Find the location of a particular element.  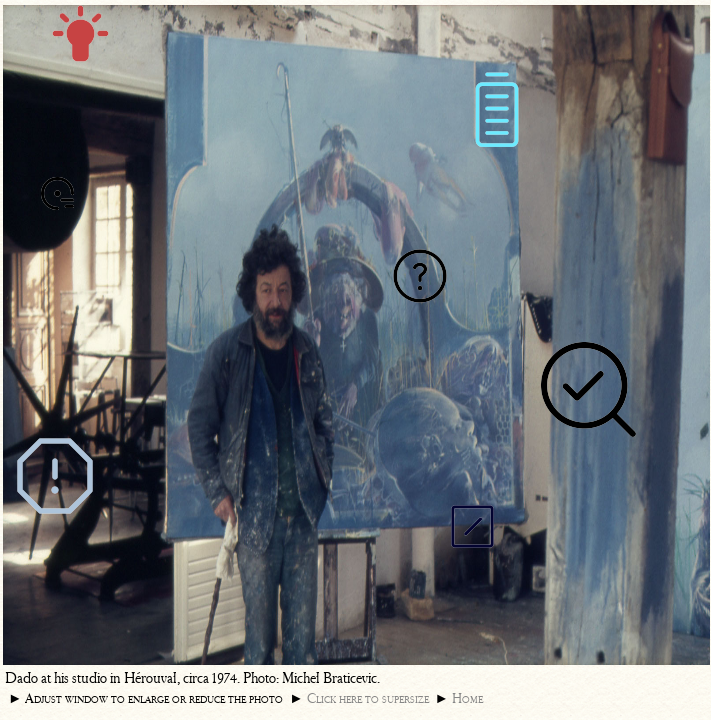

access help or support is located at coordinates (420, 276).